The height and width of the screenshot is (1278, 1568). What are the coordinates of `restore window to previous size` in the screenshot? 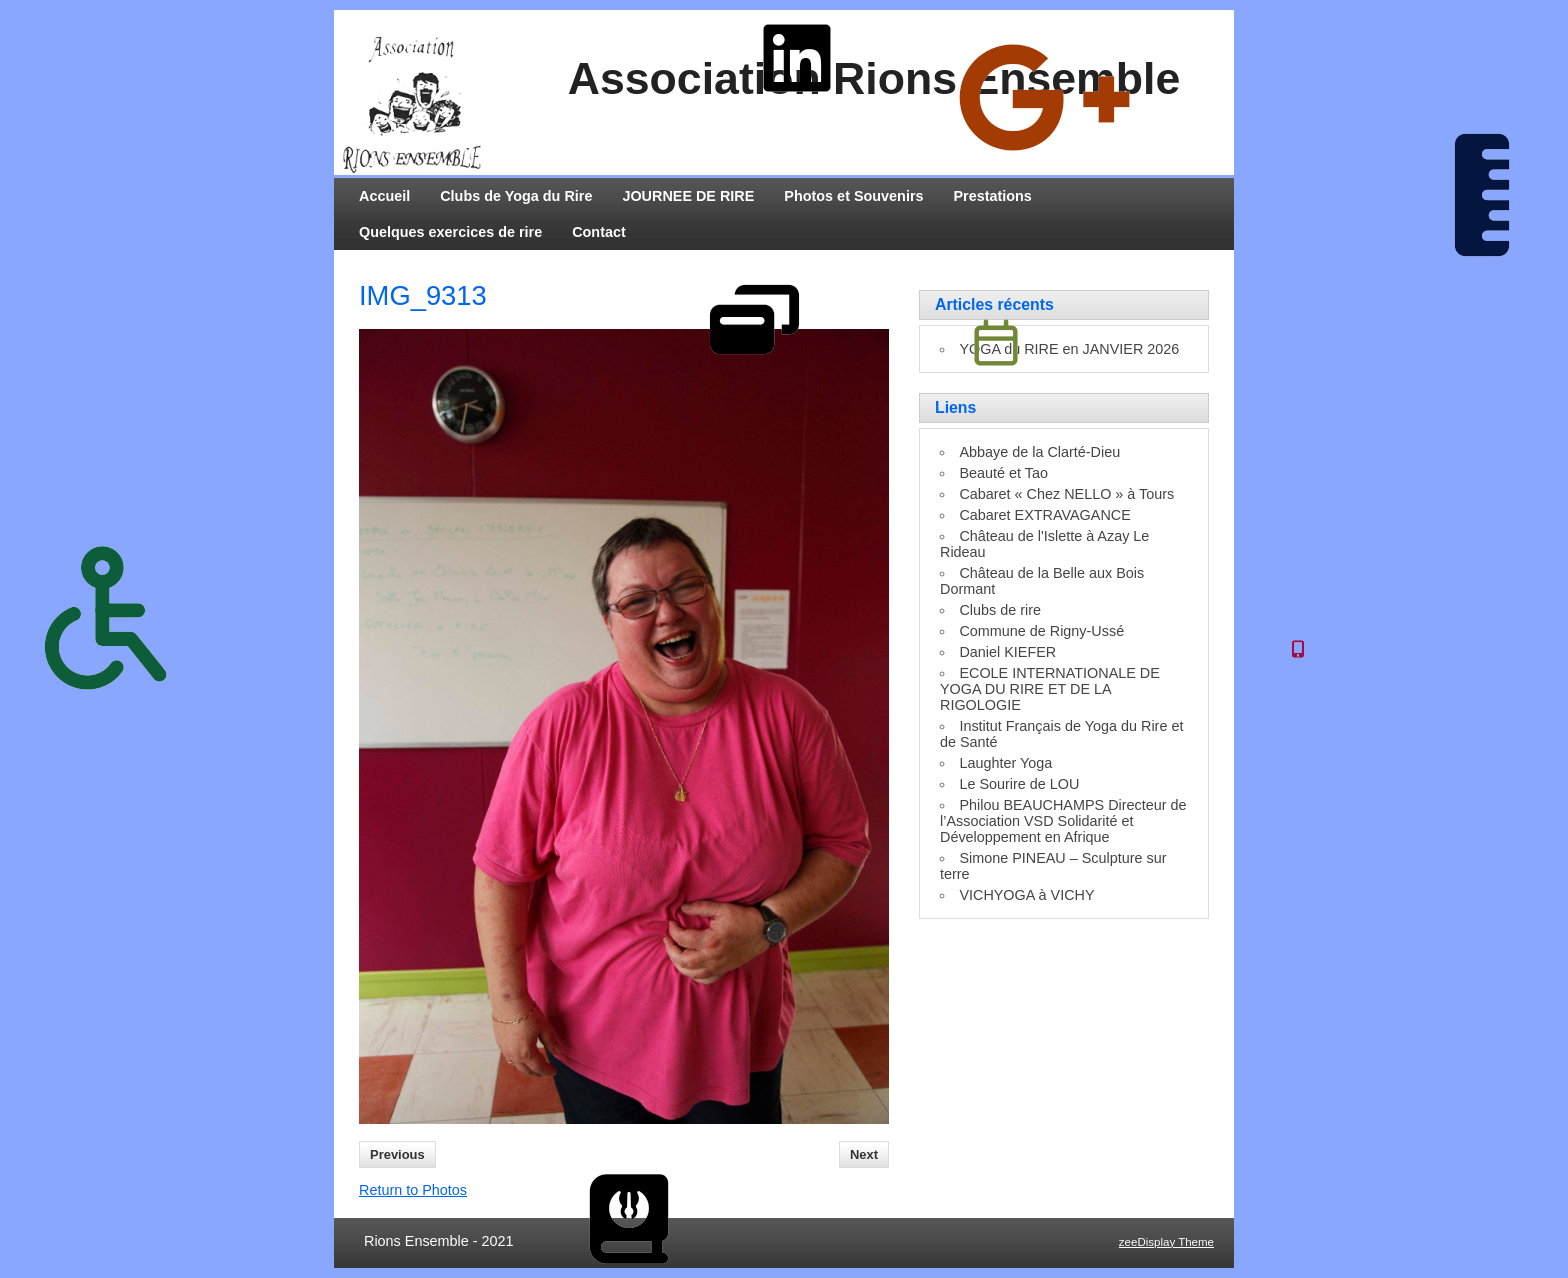 It's located at (754, 319).